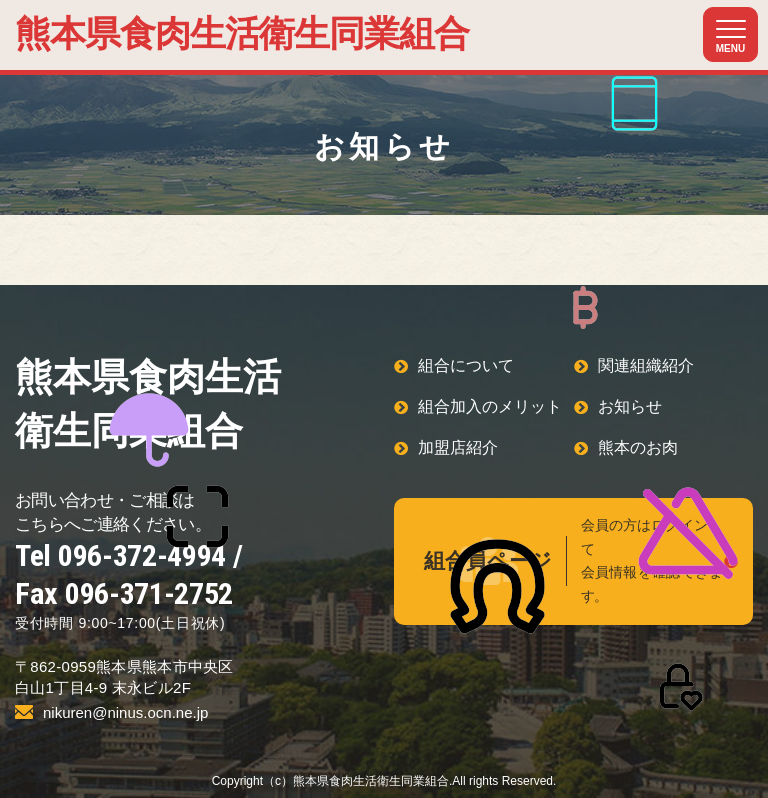 This screenshot has height=798, width=768. Describe the element at coordinates (585, 307) in the screenshot. I see `indicates Thai baht currency` at that location.